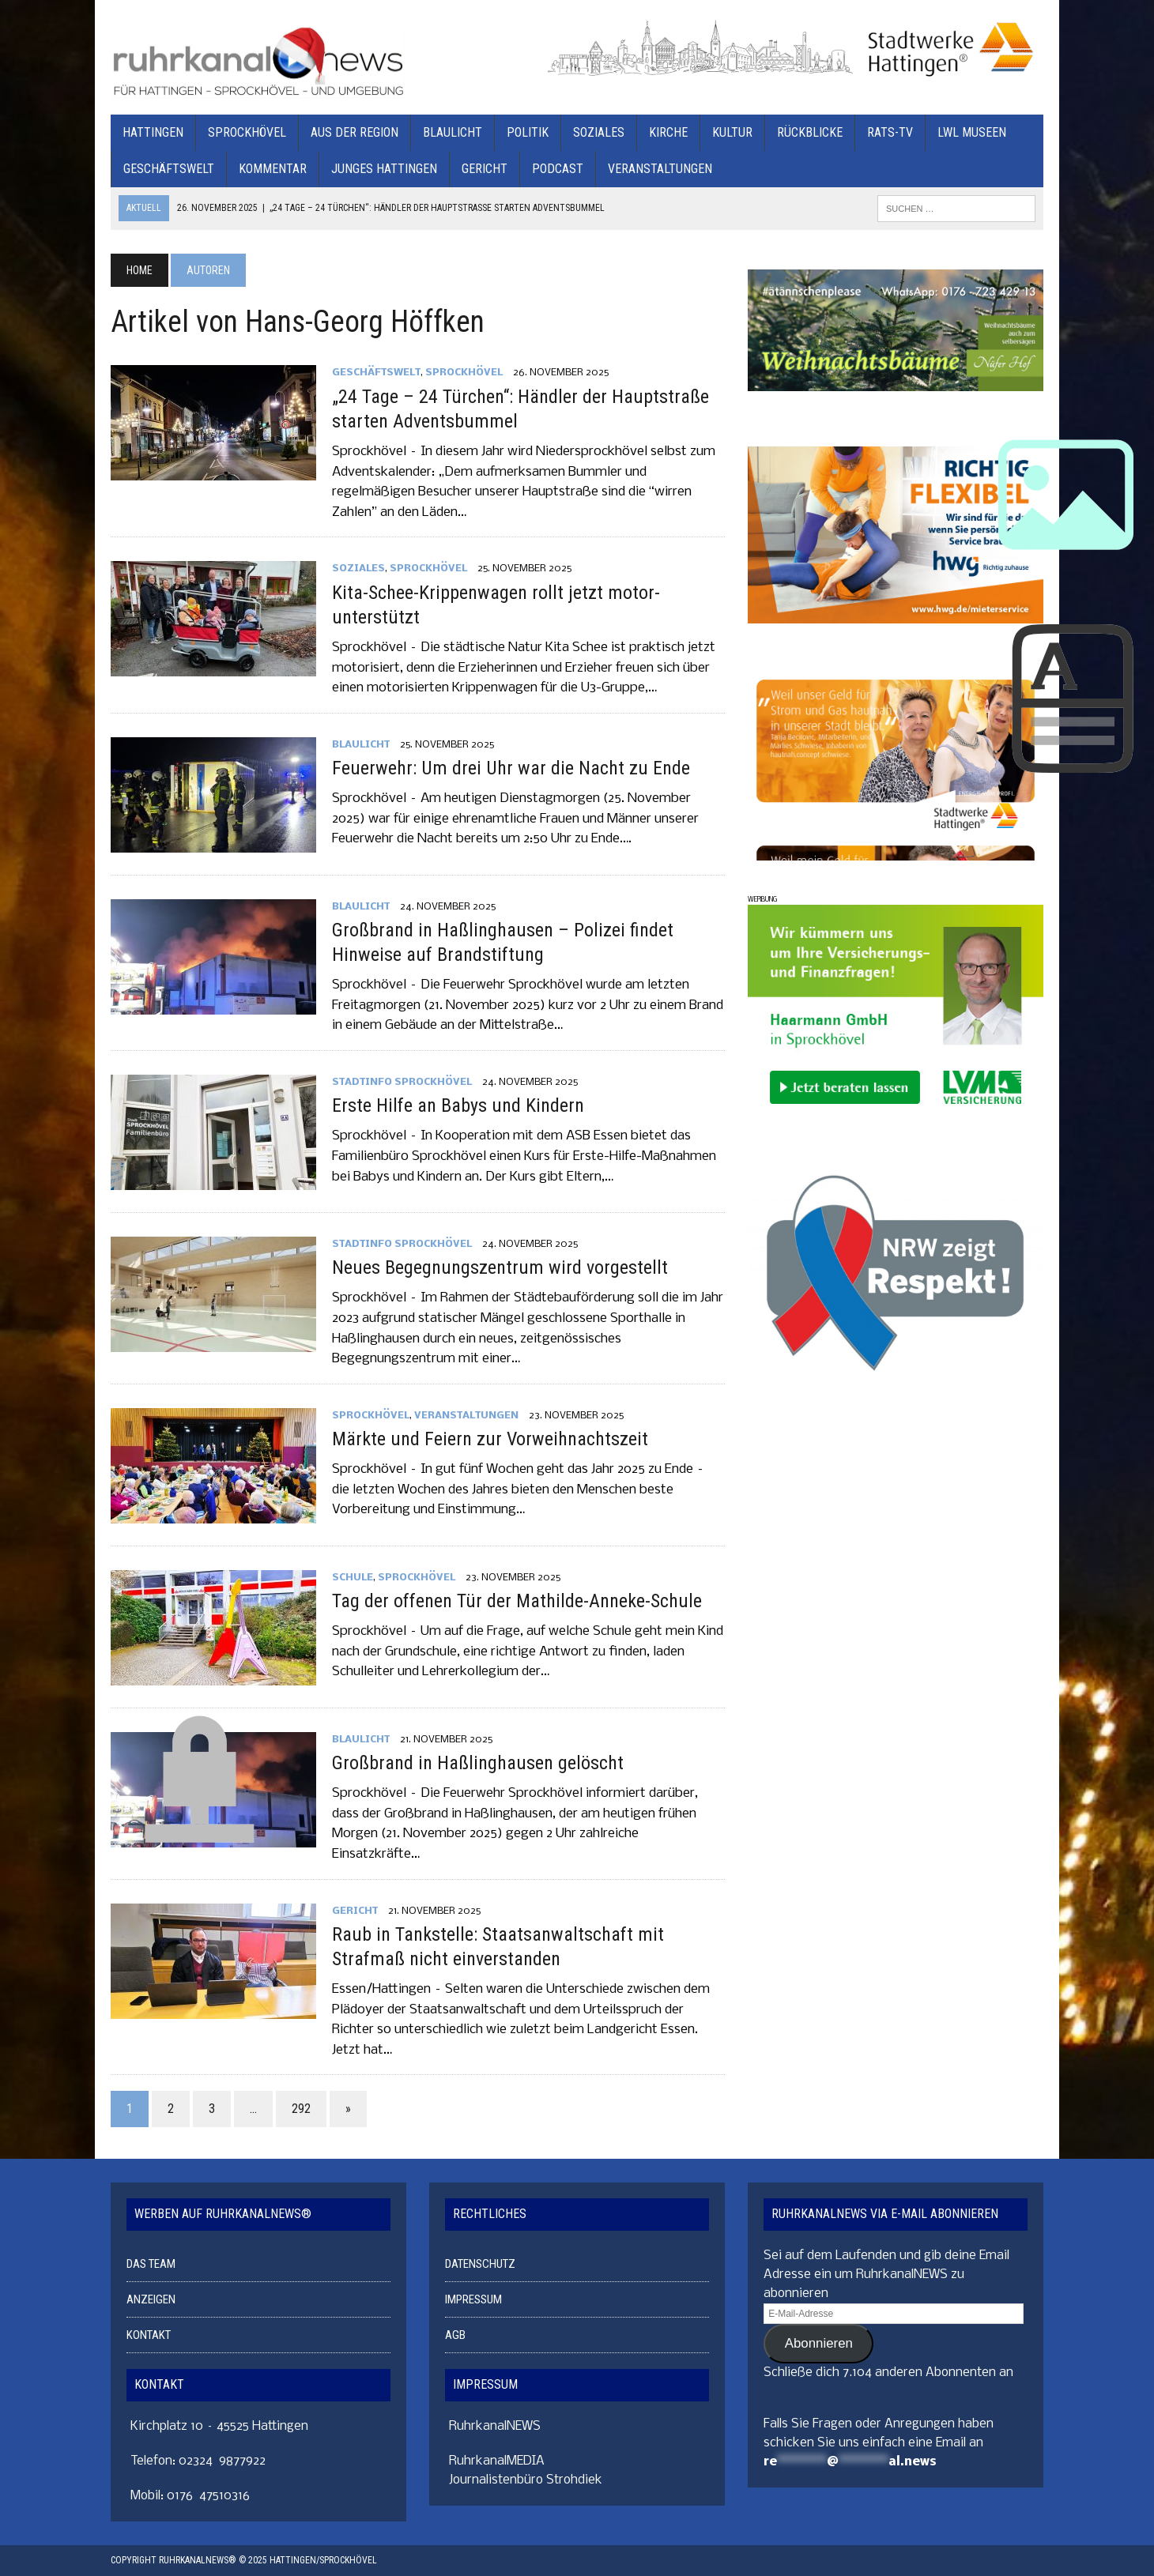 The image size is (1154, 2576). I want to click on open photo viewer application, so click(1065, 499).